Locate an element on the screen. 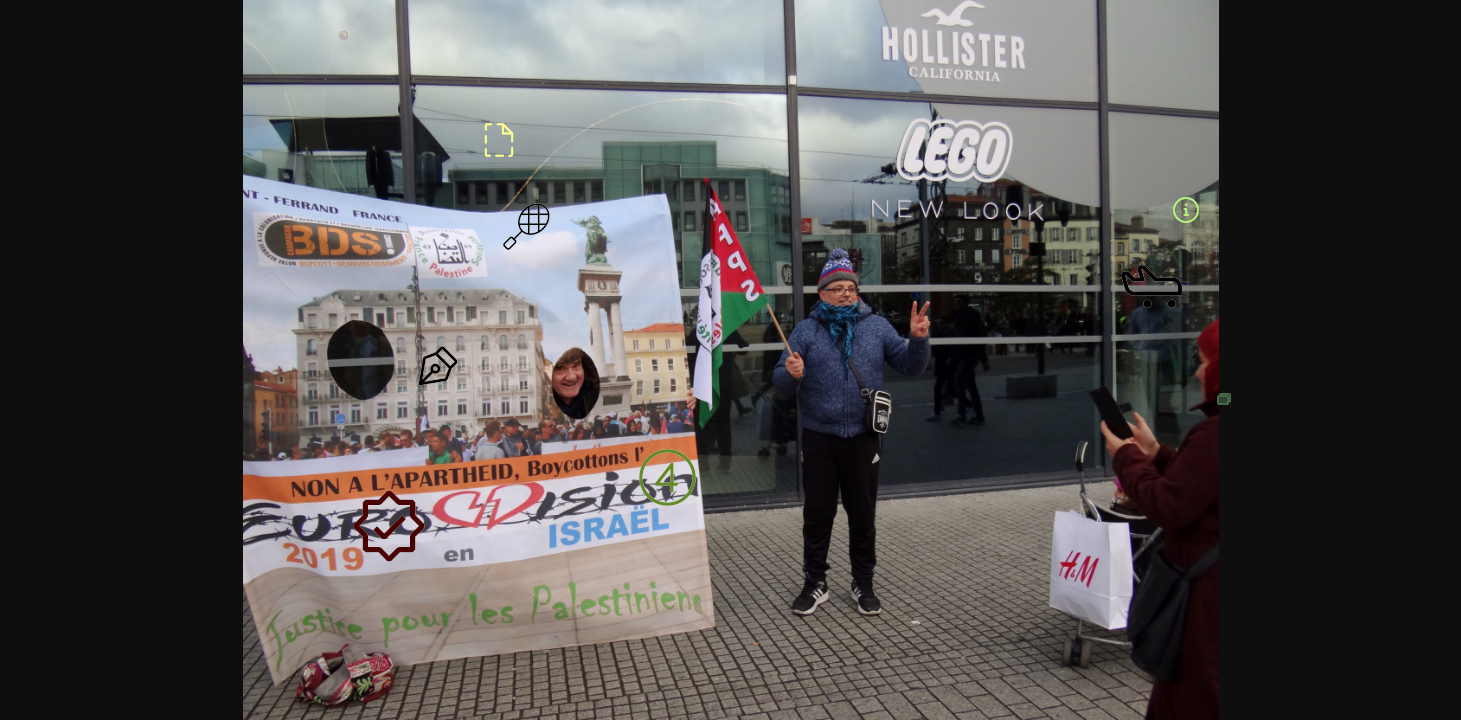 This screenshot has width=1461, height=720. view stacked cards or layers is located at coordinates (1224, 399).